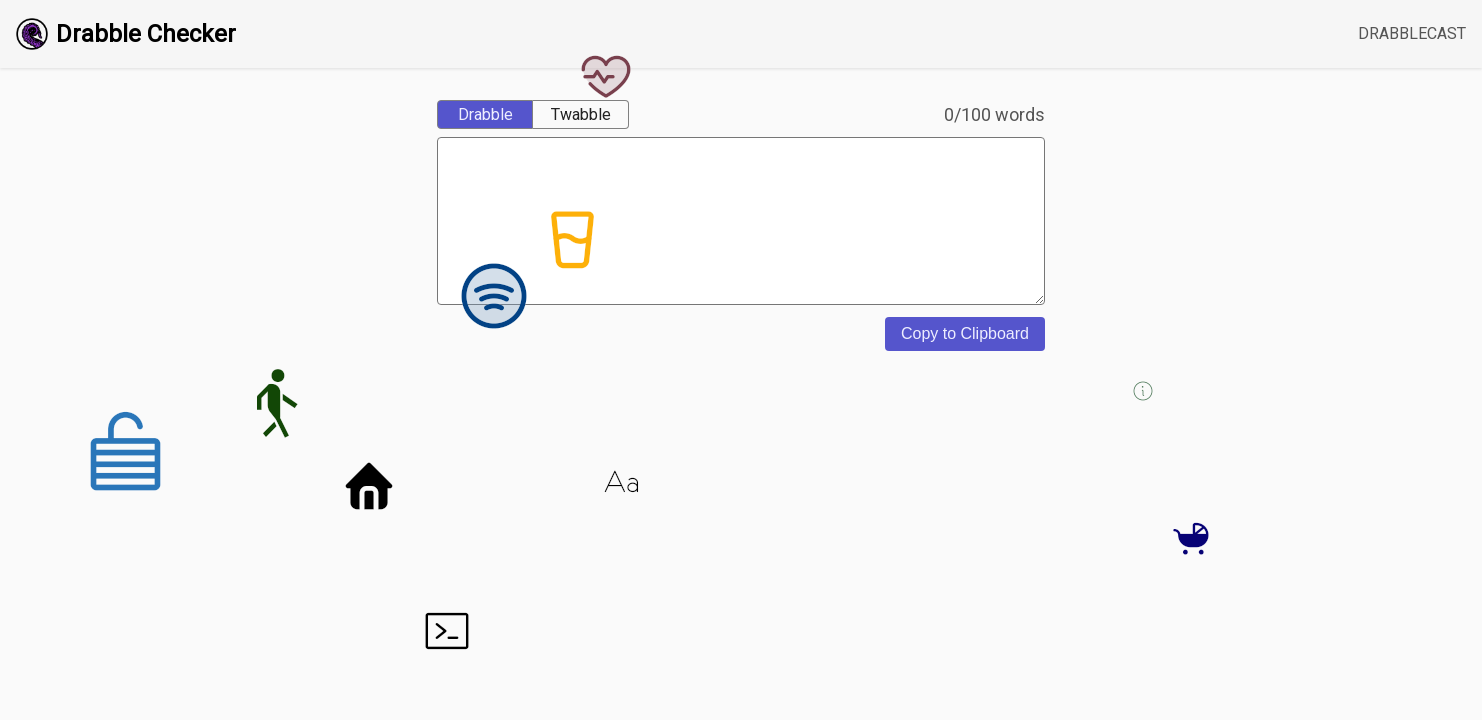 The height and width of the screenshot is (720, 1482). What do you see at coordinates (277, 402) in the screenshot?
I see `get walking directions` at bounding box center [277, 402].